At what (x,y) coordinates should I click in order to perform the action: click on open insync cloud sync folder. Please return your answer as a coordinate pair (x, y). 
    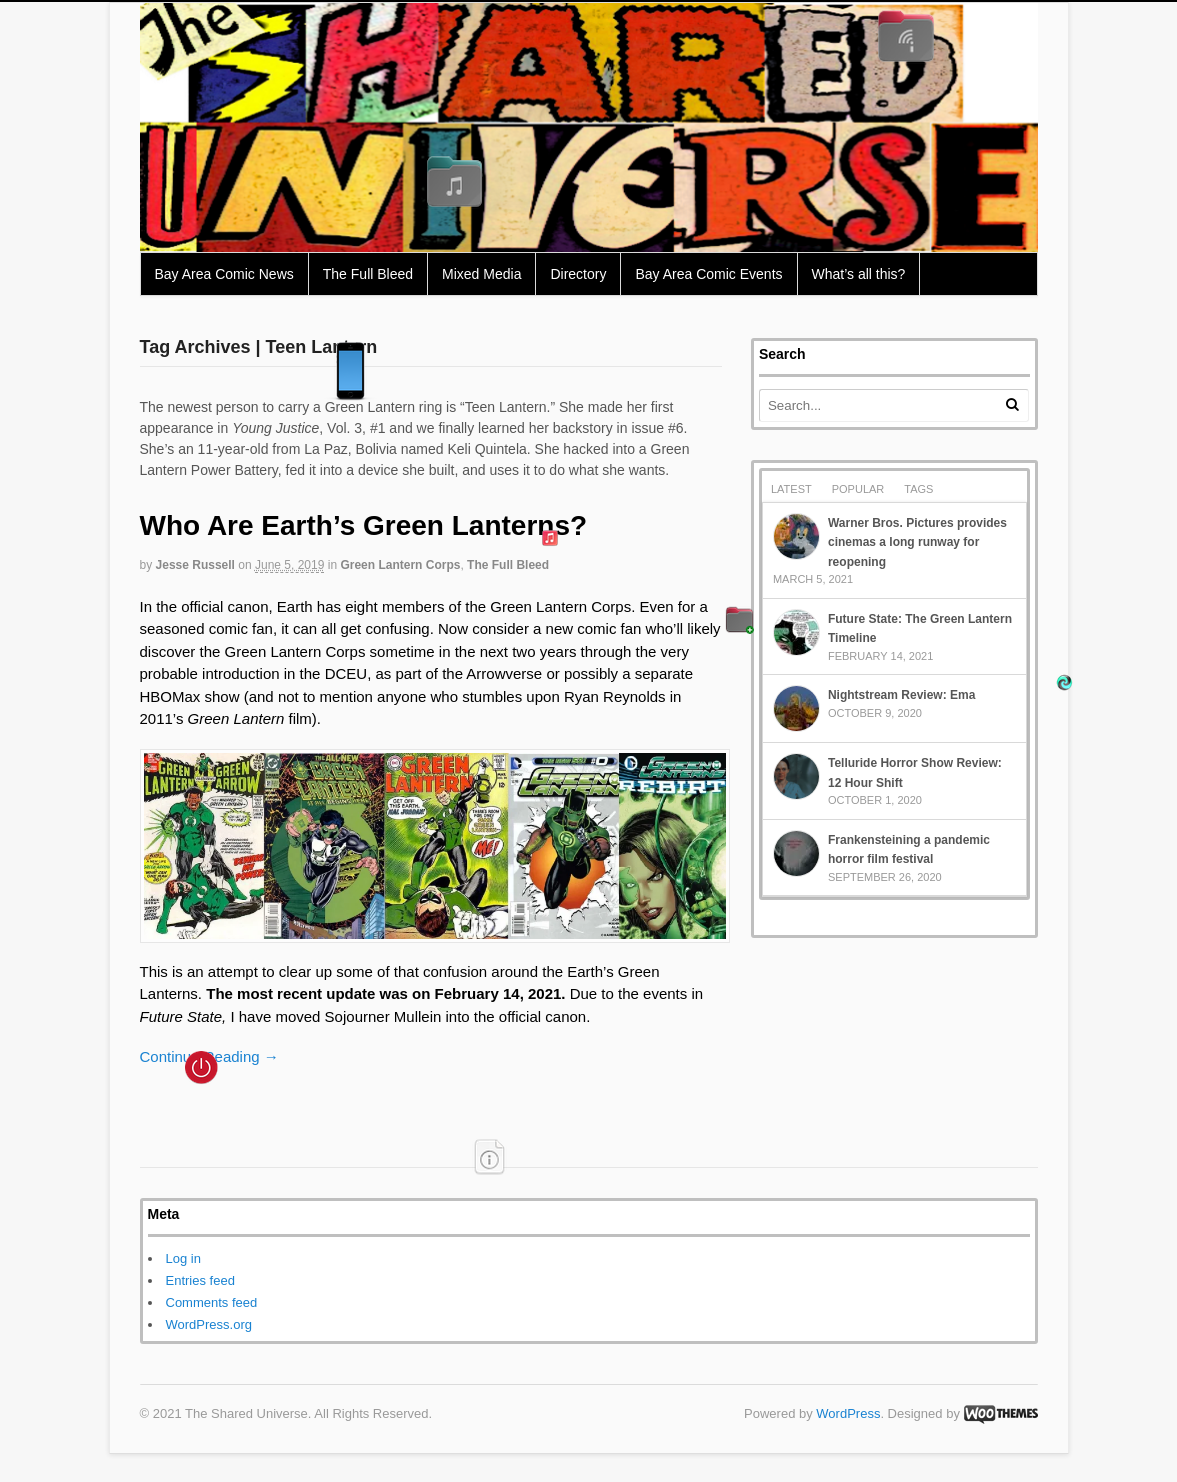
    Looking at the image, I should click on (906, 36).